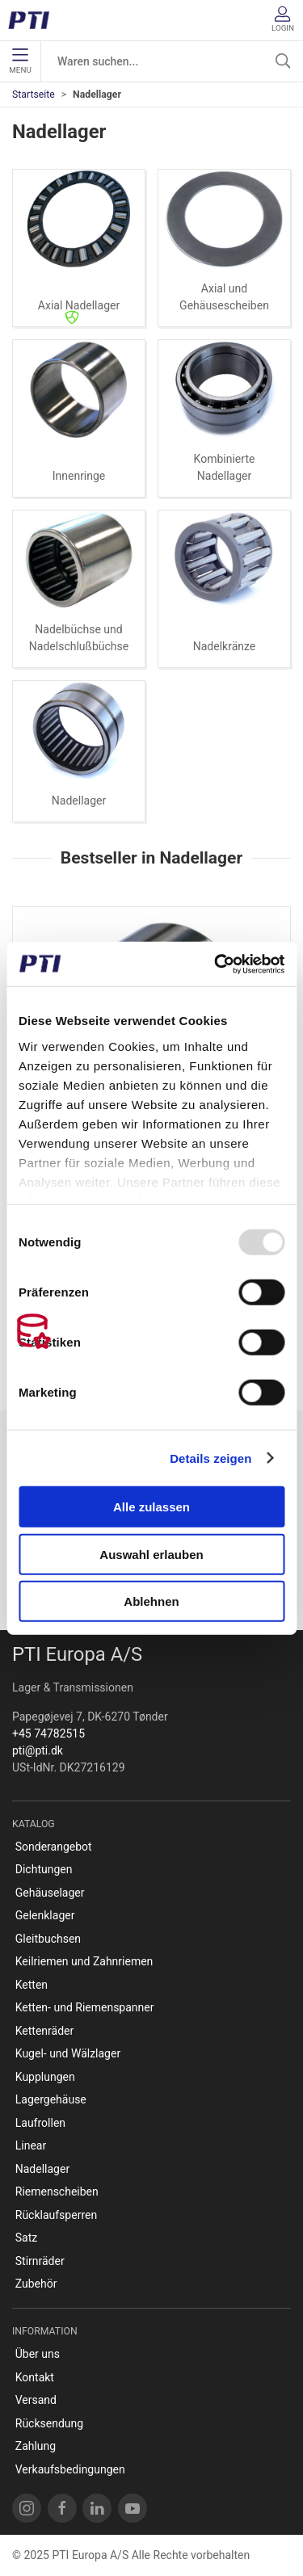  What do you see at coordinates (32, 1330) in the screenshot?
I see `mark a database as a favorite` at bounding box center [32, 1330].